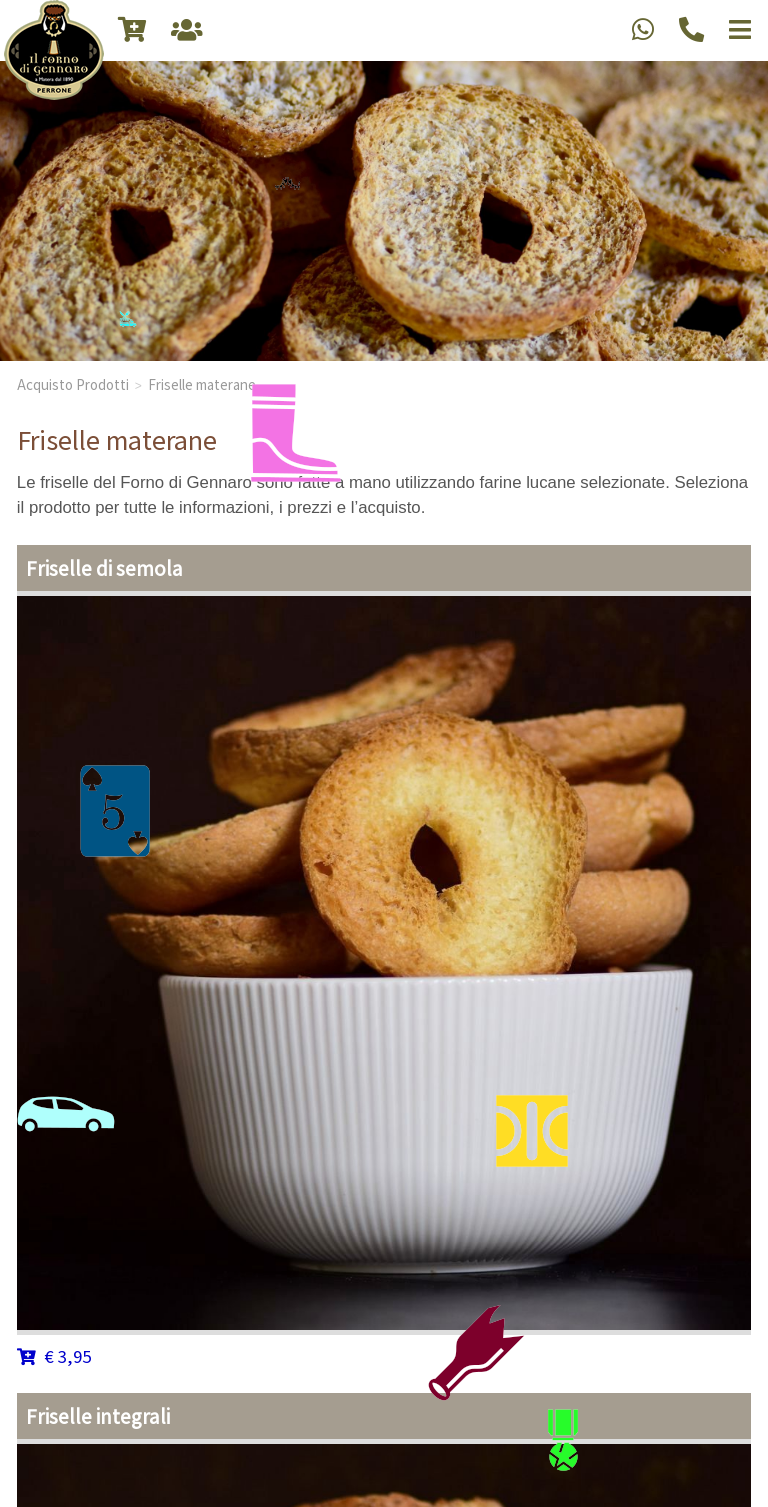 The height and width of the screenshot is (1507, 768). Describe the element at coordinates (296, 433) in the screenshot. I see `rain or waterproof gear category` at that location.